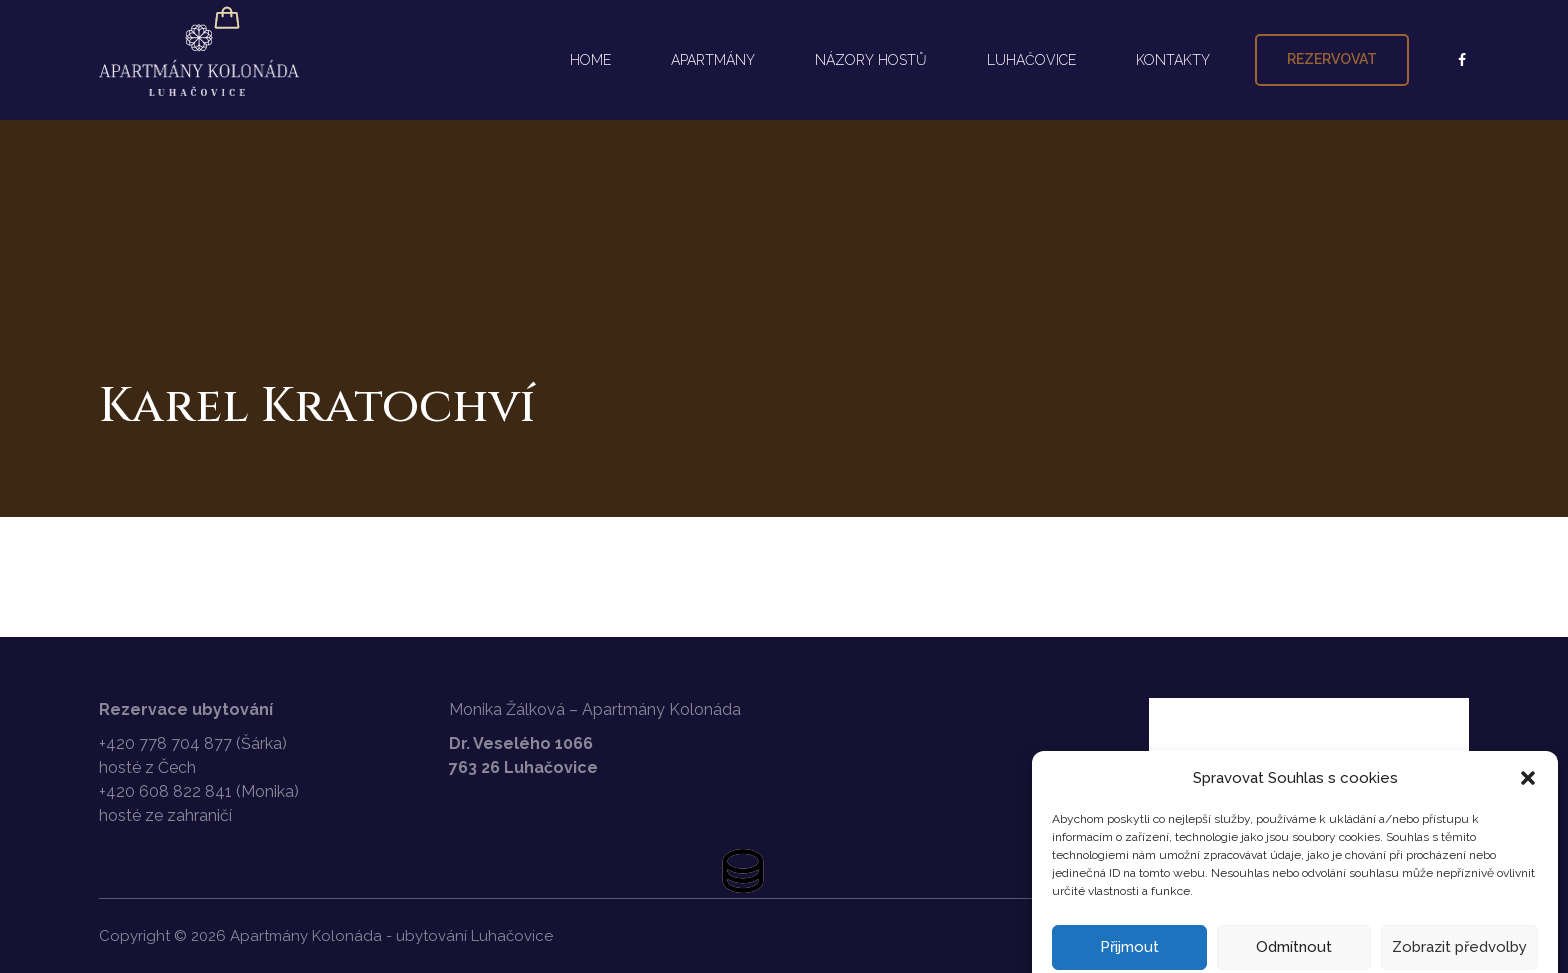 Image resolution: width=1568 pixels, height=973 pixels. I want to click on access database or data storage, so click(743, 871).